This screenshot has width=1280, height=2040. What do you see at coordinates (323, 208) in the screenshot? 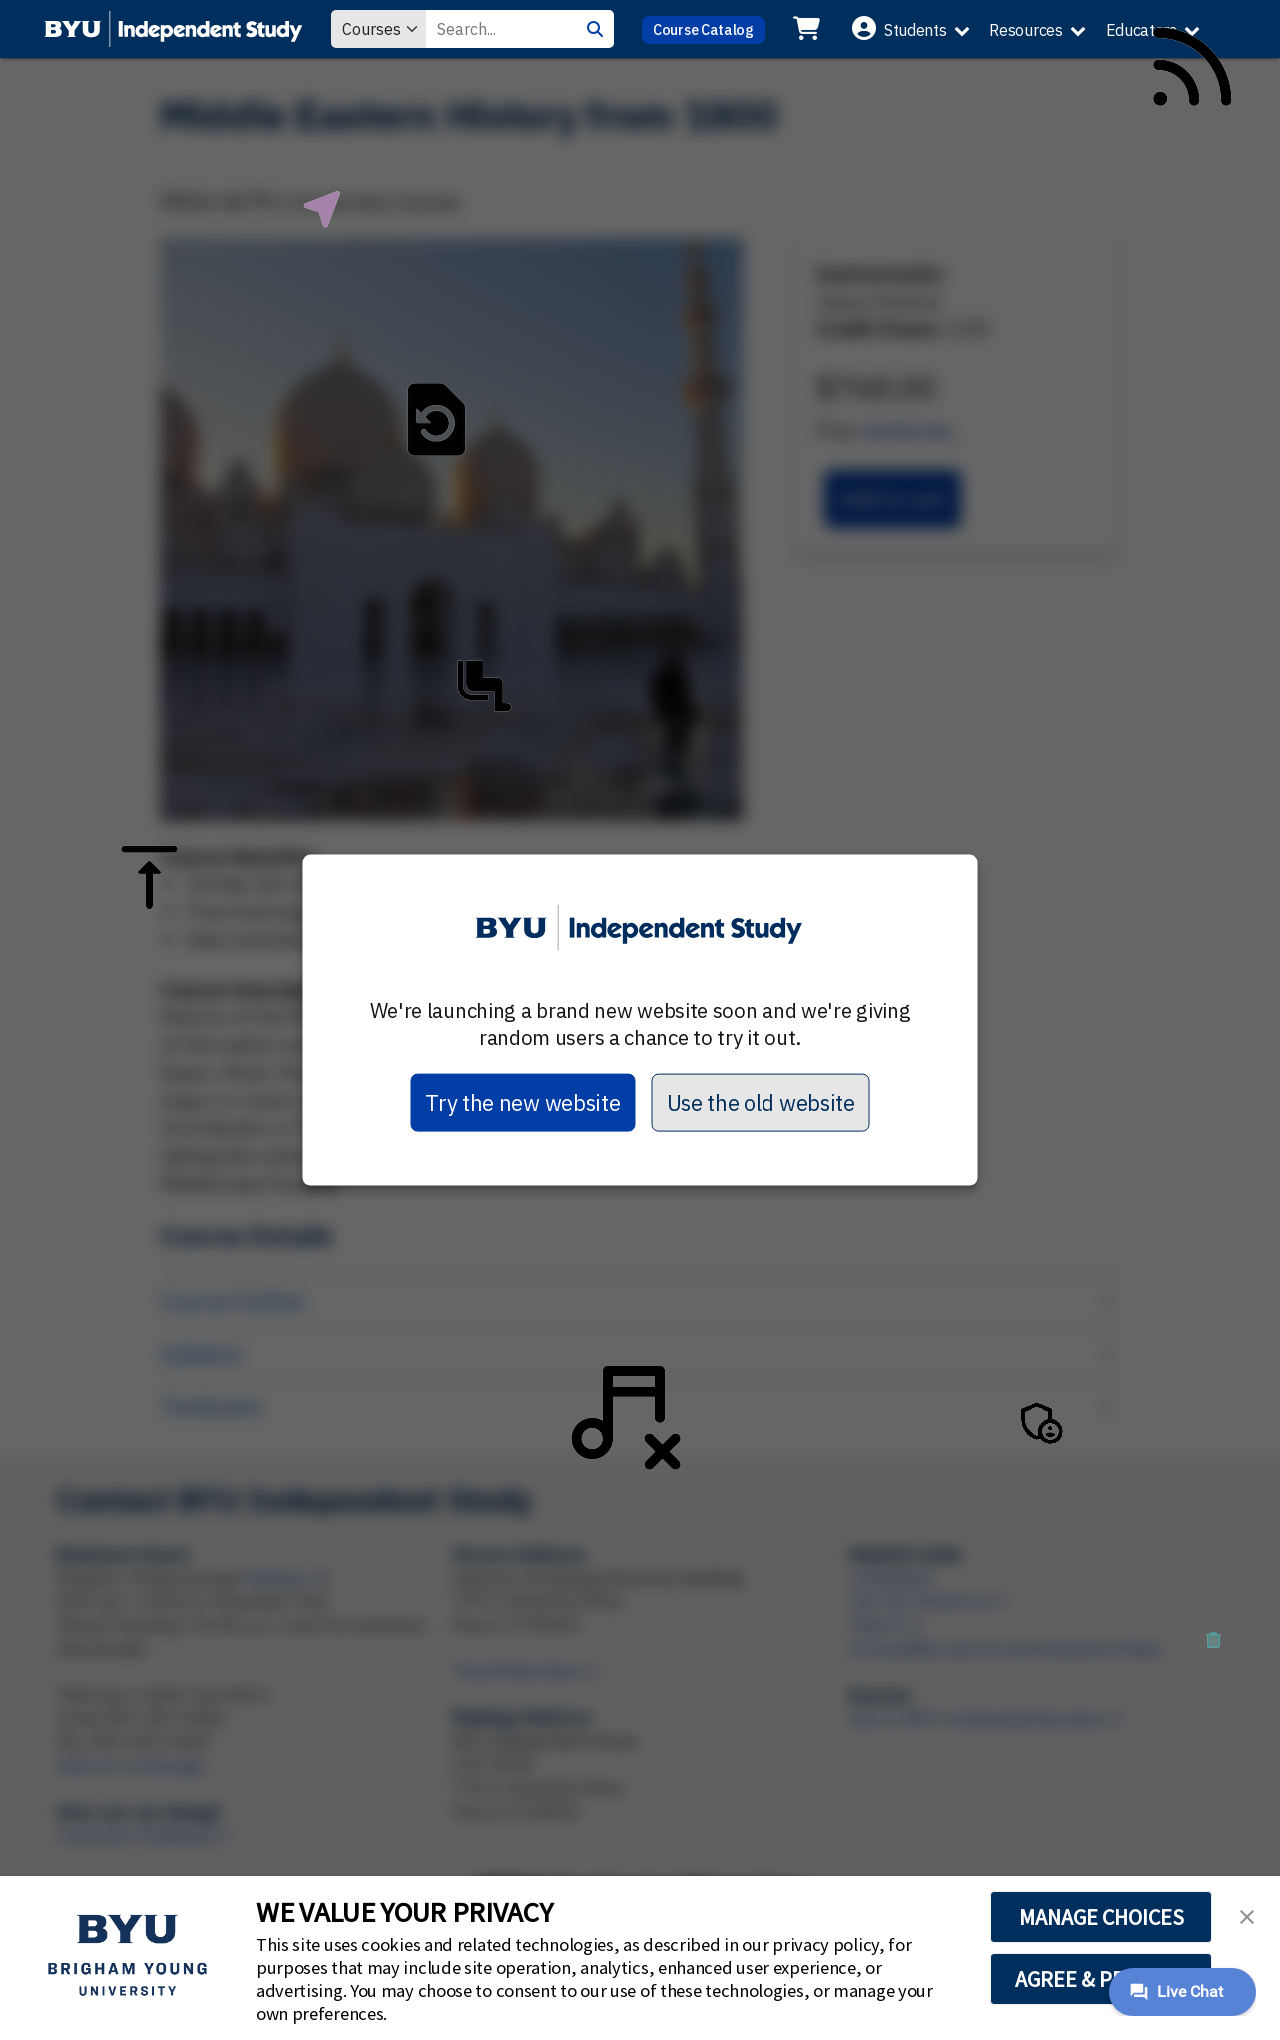
I see `navigate to your current location` at bounding box center [323, 208].